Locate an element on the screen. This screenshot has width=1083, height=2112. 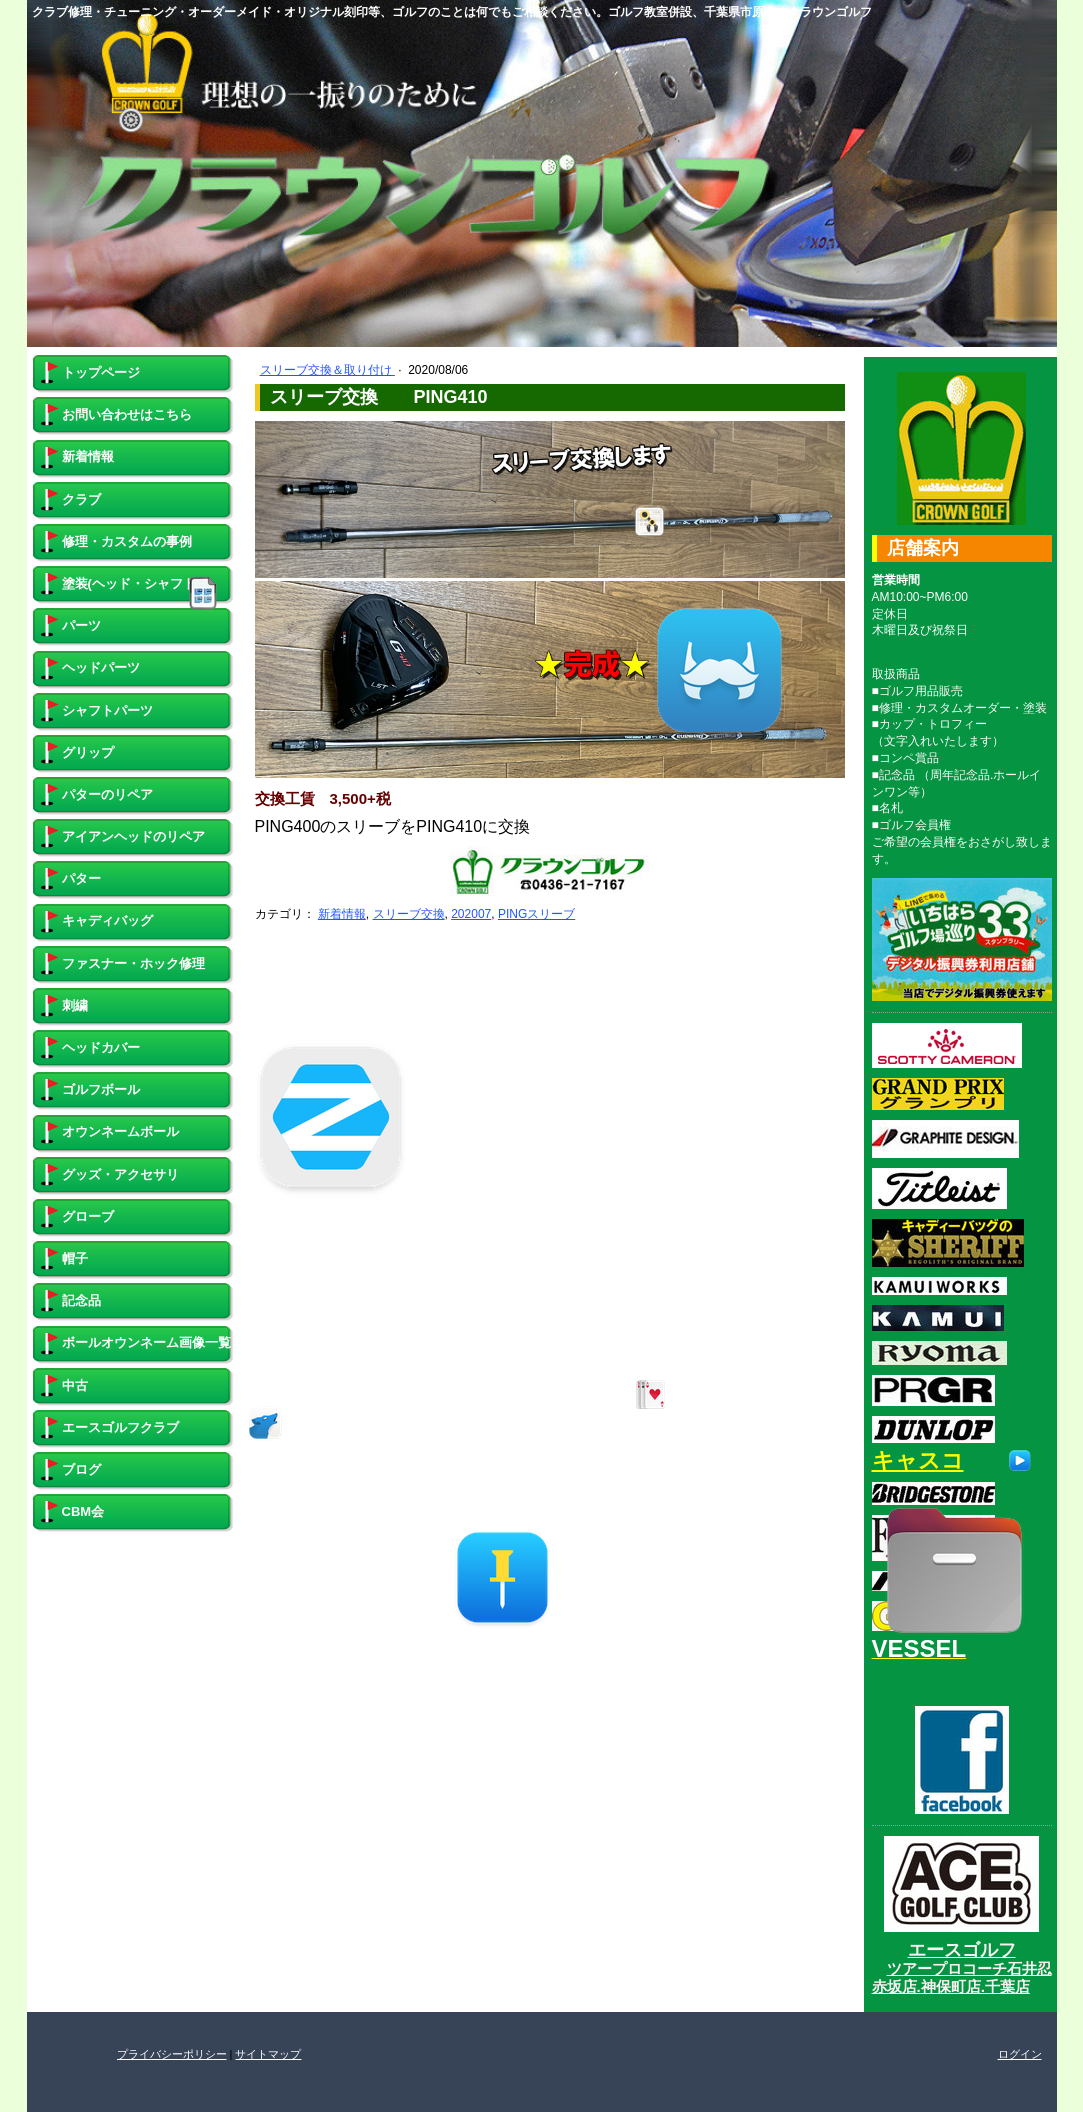
open zorin os system settings or app launcher is located at coordinates (331, 1117).